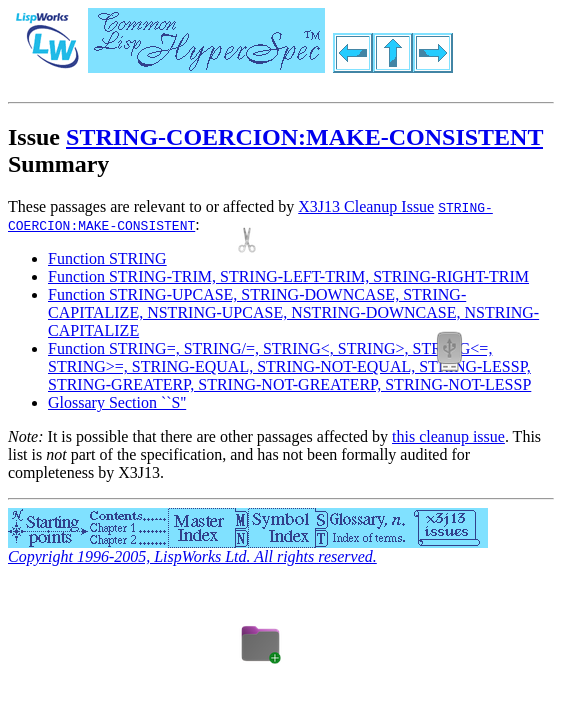 Image resolution: width=562 pixels, height=720 pixels. Describe the element at coordinates (247, 240) in the screenshot. I see `cut selected content to clipboard` at that location.